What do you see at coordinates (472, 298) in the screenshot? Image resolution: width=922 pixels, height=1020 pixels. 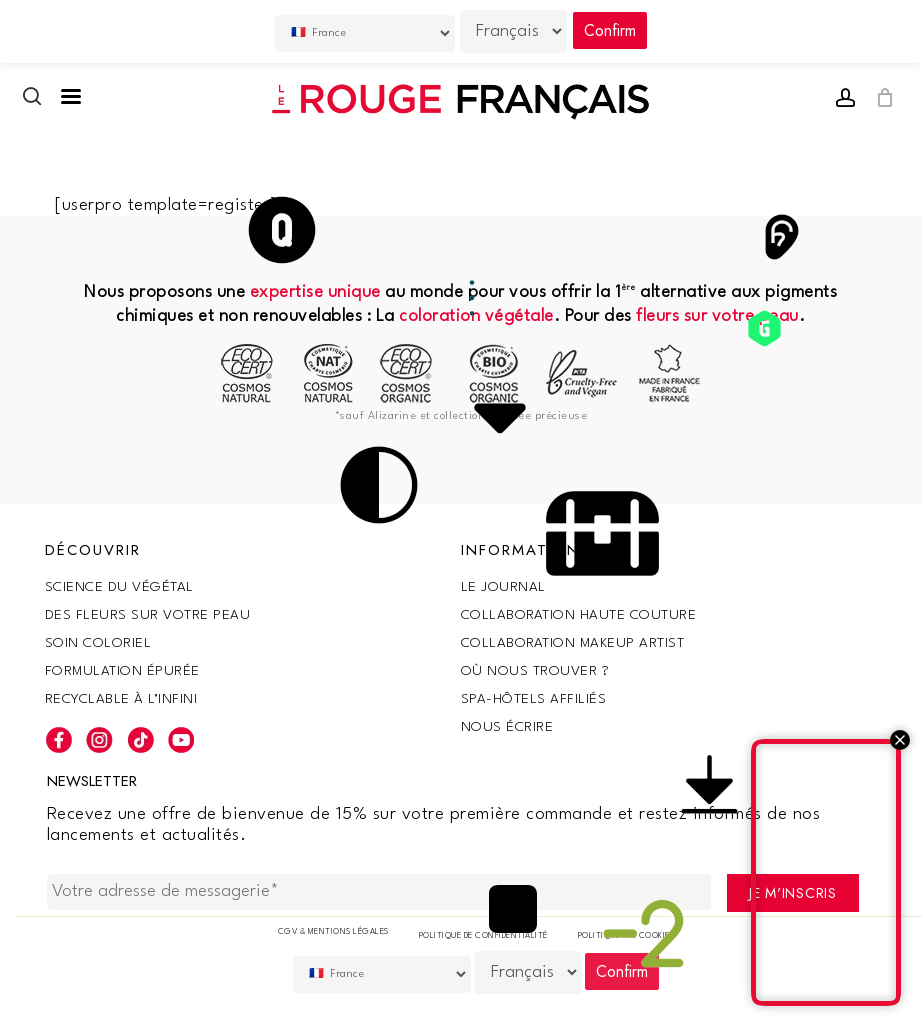 I see `open more options menu` at bounding box center [472, 298].